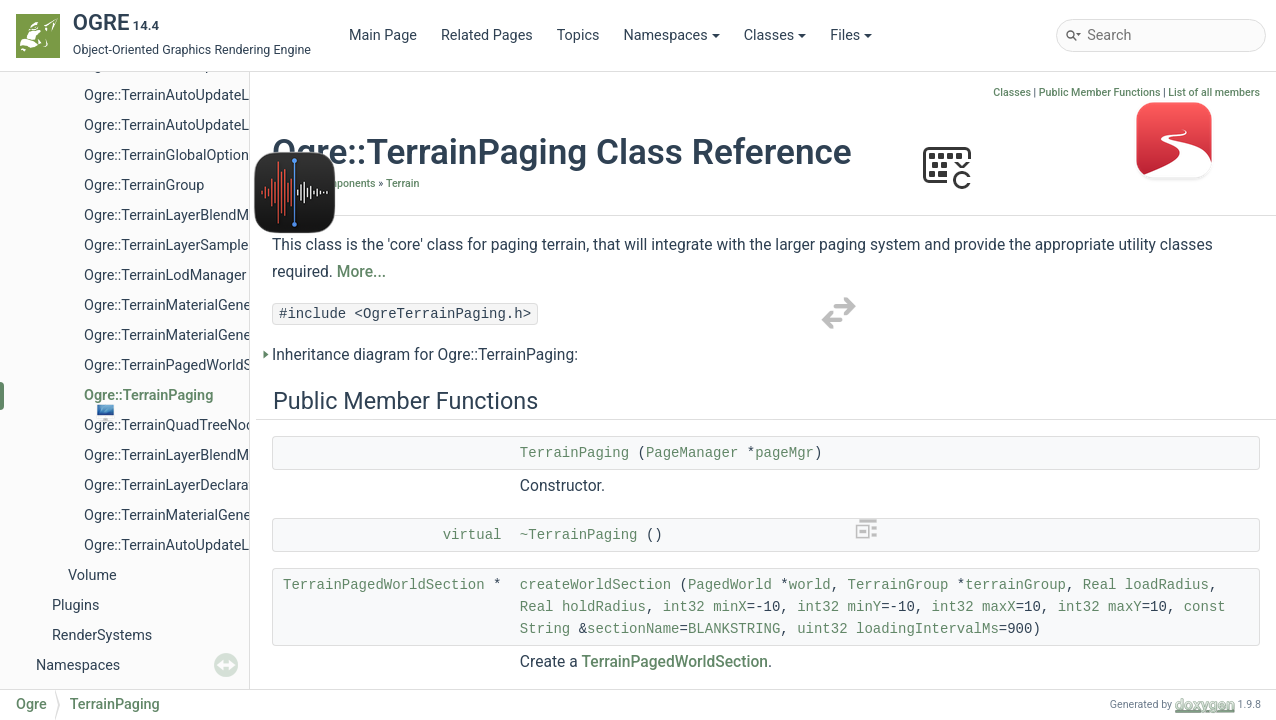  I want to click on open voice memos app, so click(294, 192).